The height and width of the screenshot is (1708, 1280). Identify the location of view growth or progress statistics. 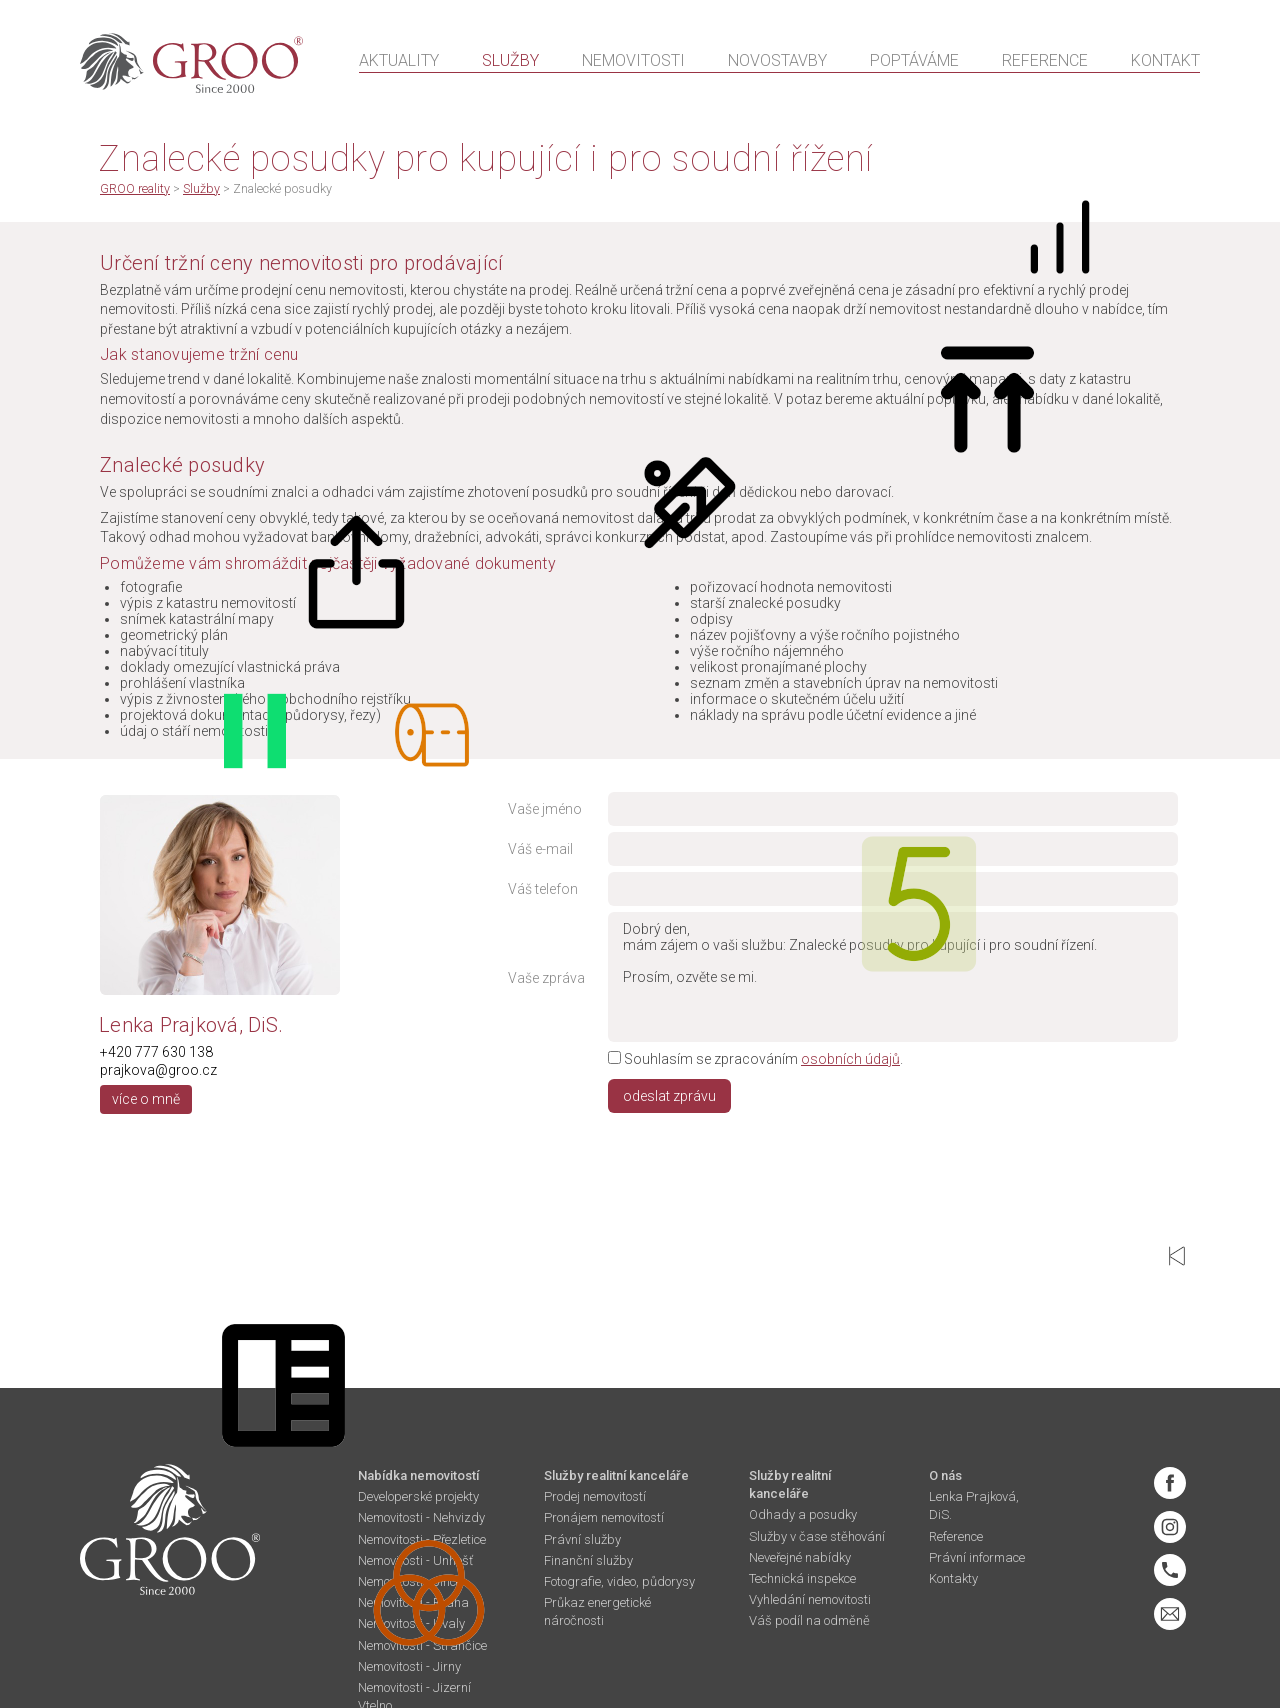
(1060, 237).